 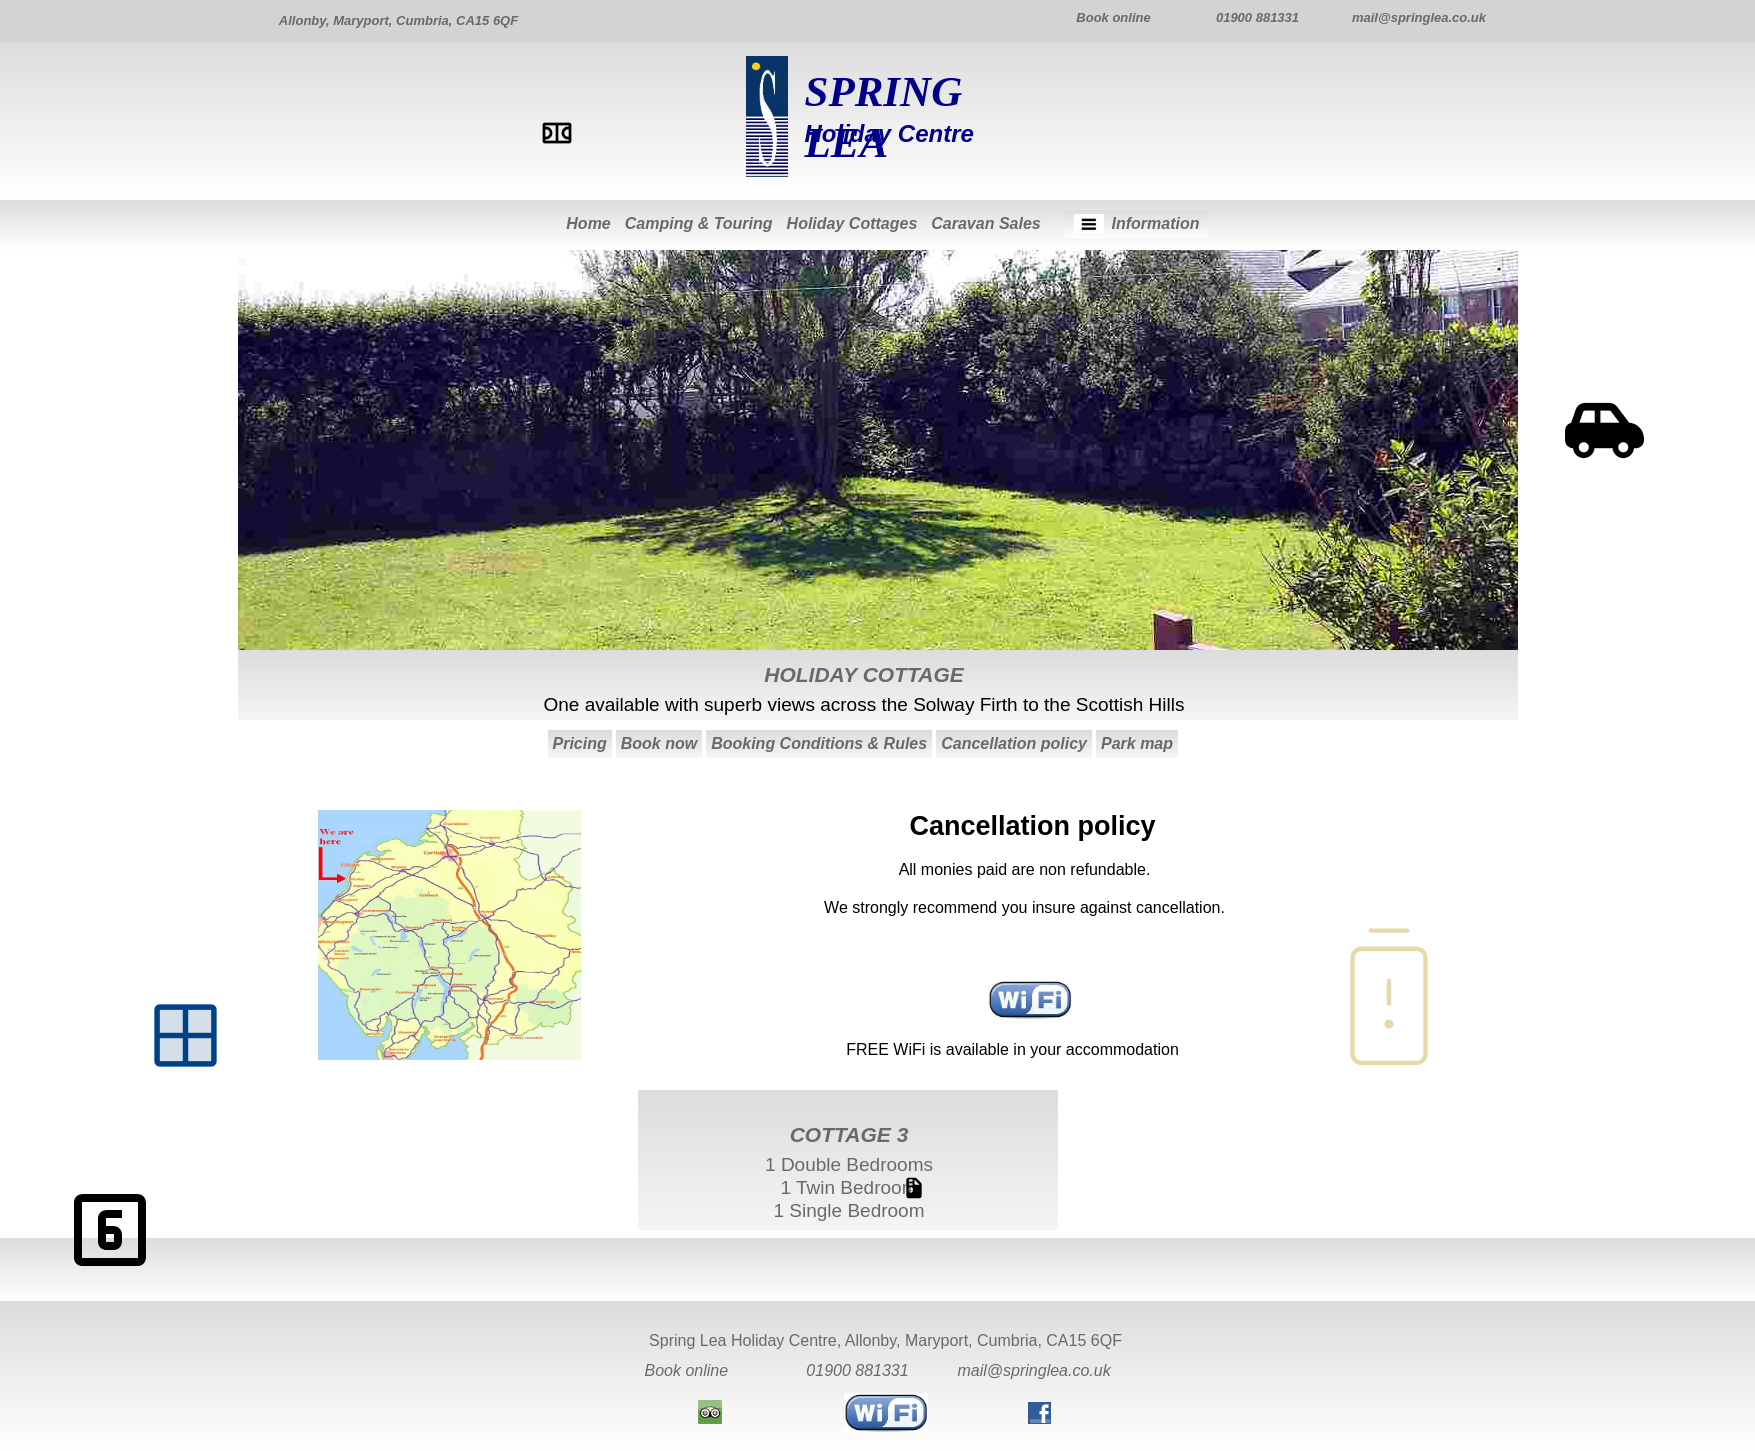 I want to click on indicates low battery warning, so click(x=1389, y=999).